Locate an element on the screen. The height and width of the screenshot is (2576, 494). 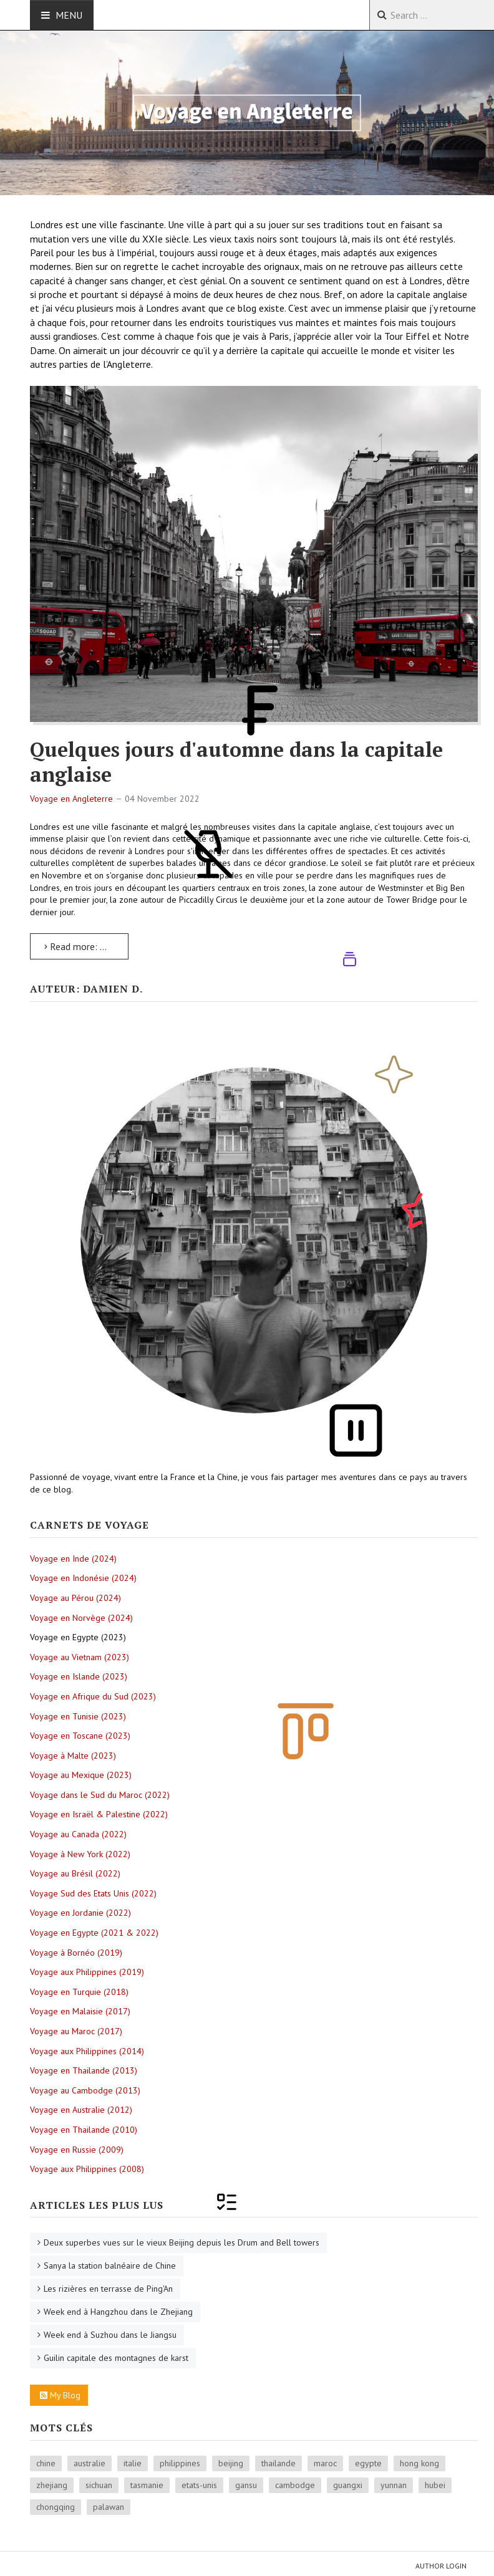
align items to the top edge is located at coordinates (306, 1731).